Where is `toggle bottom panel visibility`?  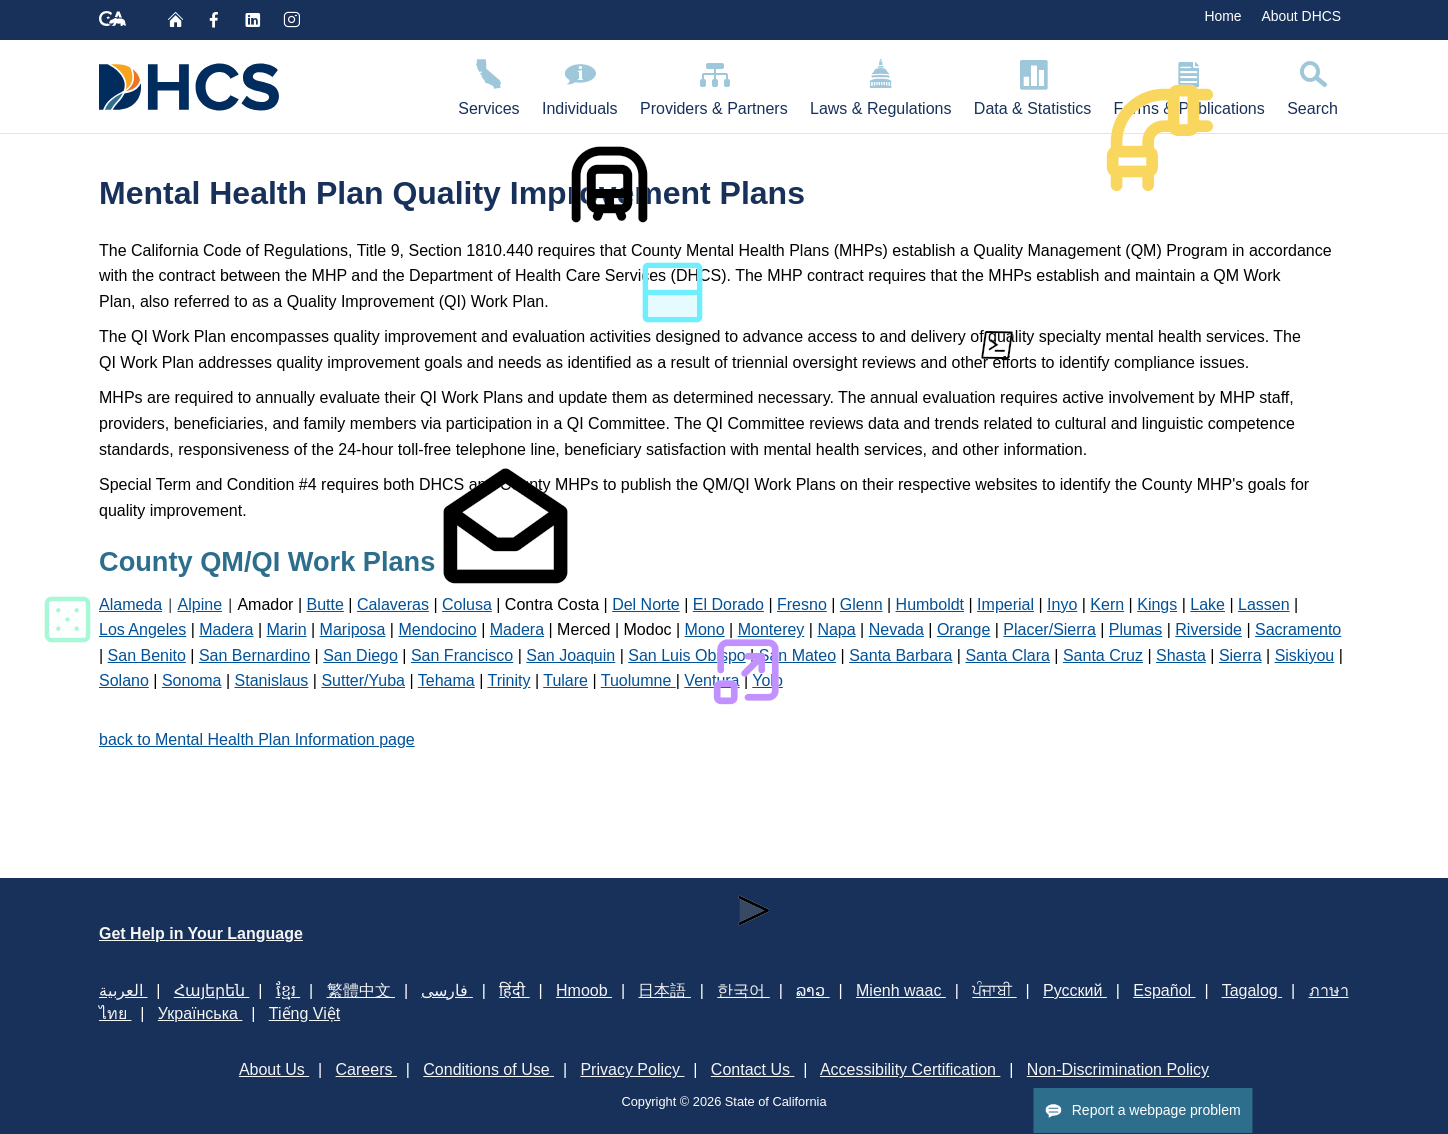
toggle bottom panel visibility is located at coordinates (672, 292).